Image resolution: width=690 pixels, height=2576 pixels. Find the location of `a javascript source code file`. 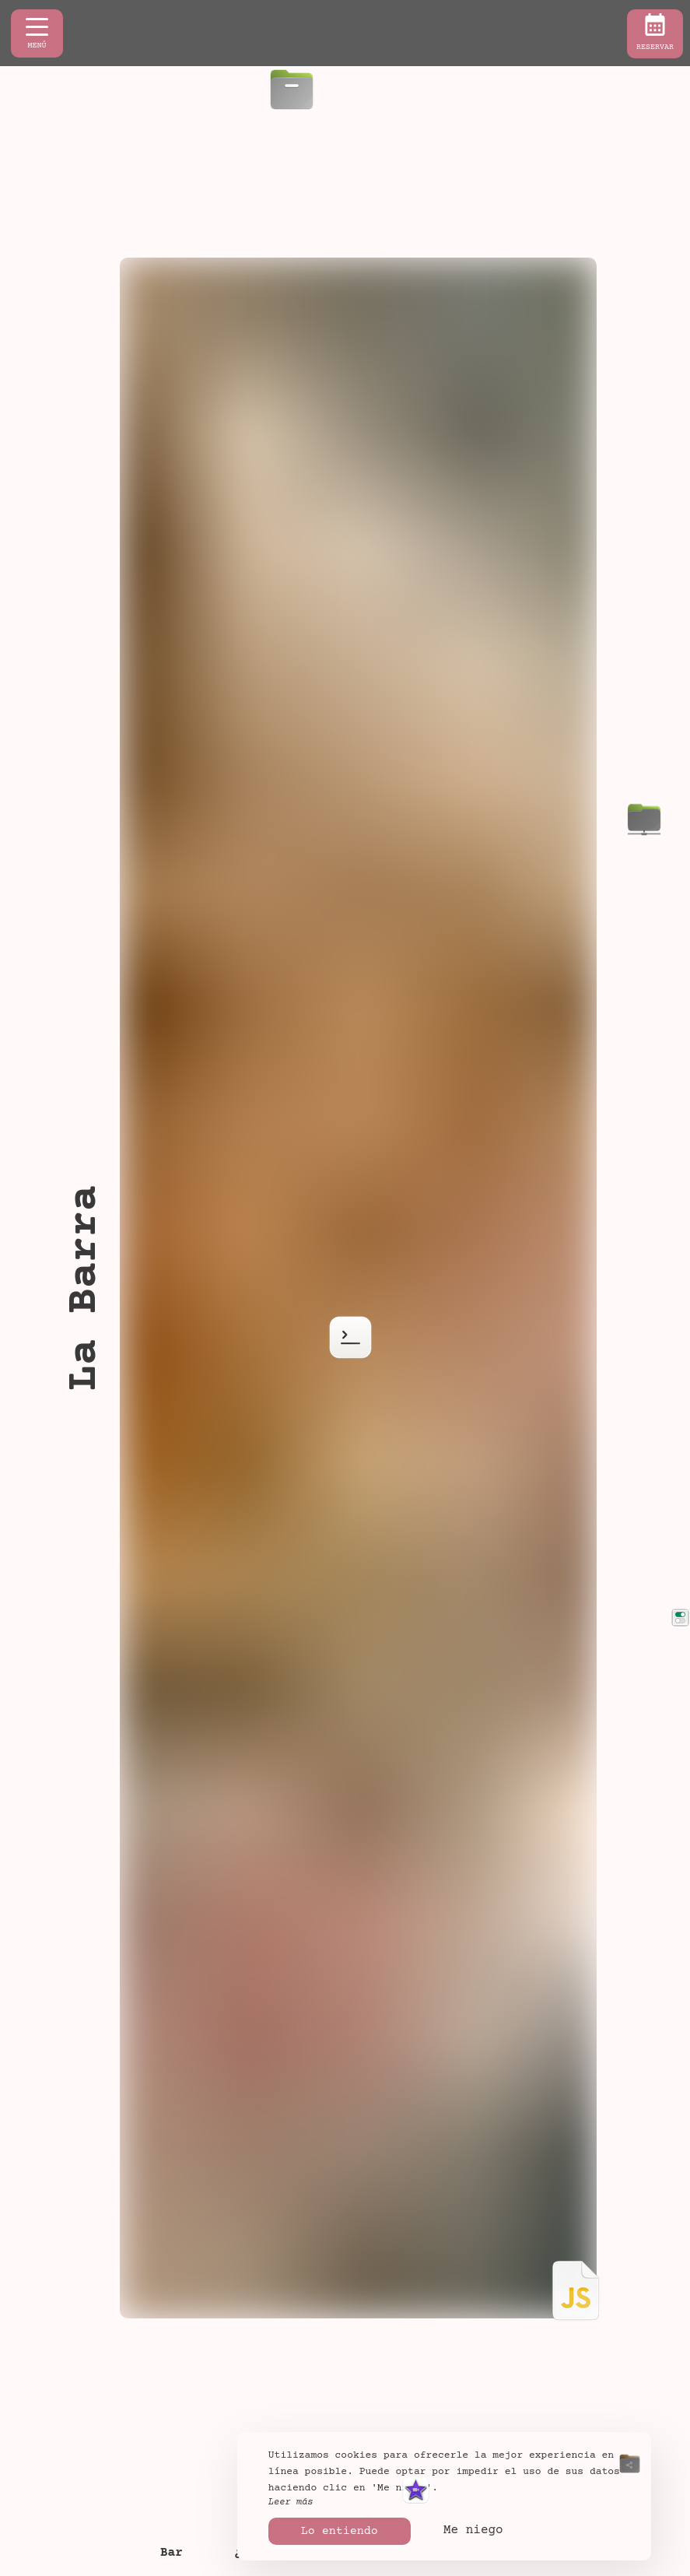

a javascript source code file is located at coordinates (576, 2290).